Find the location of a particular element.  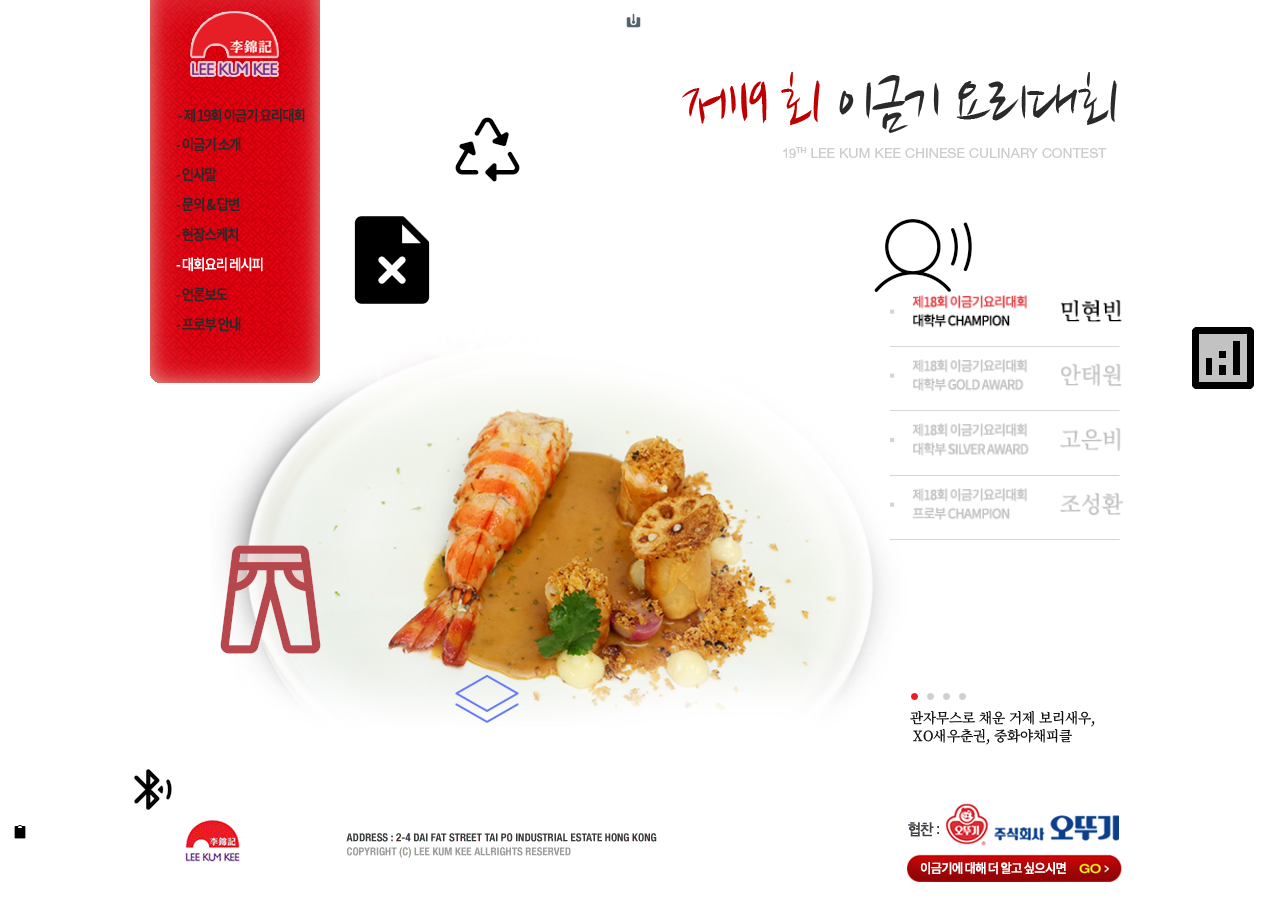

copy to clipboard is located at coordinates (20, 832).